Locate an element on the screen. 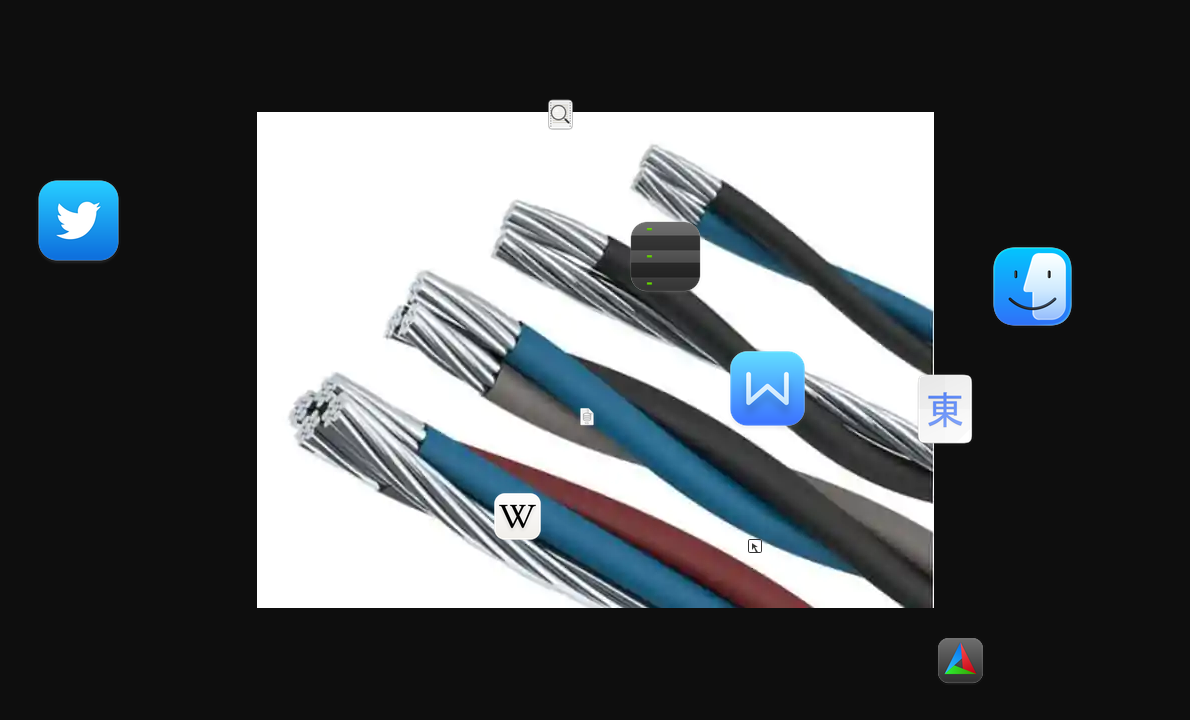 Image resolution: width=1190 pixels, height=720 pixels. open the system logs application is located at coordinates (560, 114).